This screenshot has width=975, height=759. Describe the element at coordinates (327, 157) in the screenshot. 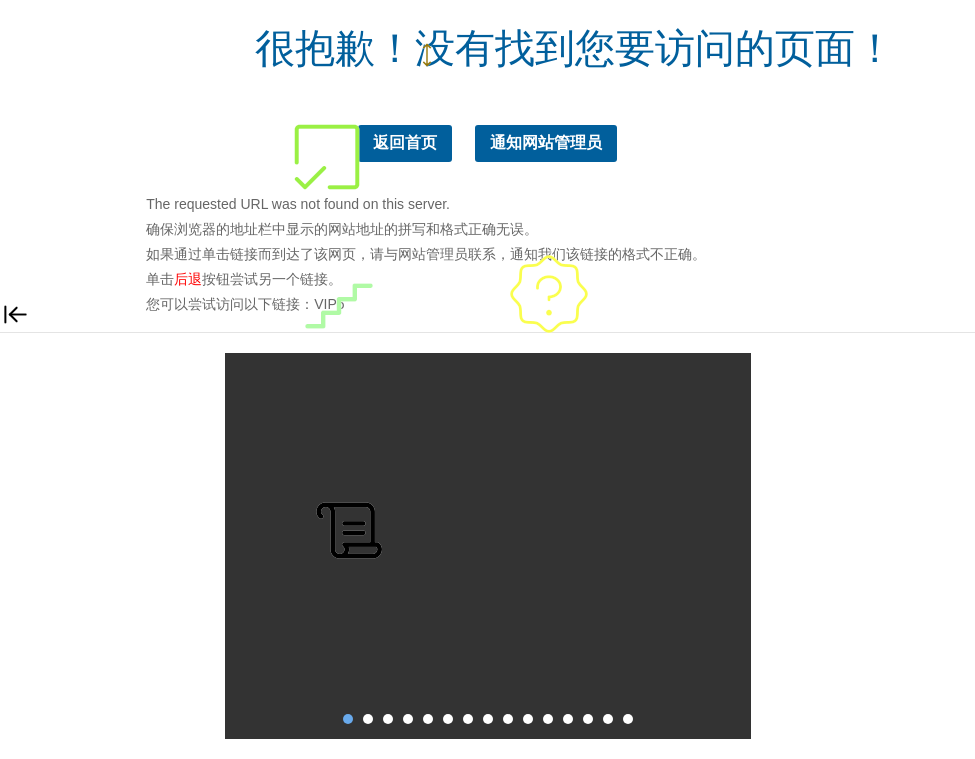

I see `mark task as complete` at that location.